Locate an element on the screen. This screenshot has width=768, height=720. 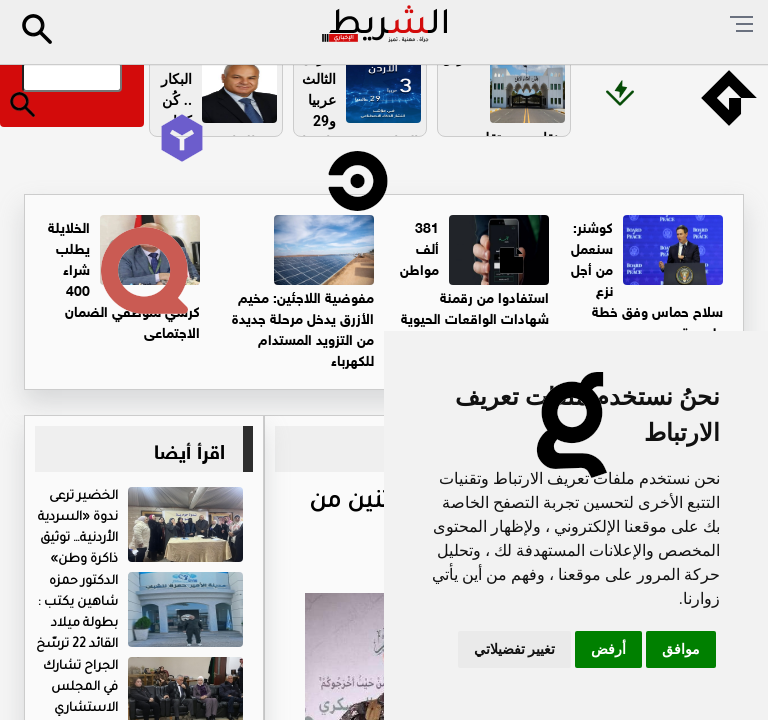
vitest testing framework logo is located at coordinates (620, 93).